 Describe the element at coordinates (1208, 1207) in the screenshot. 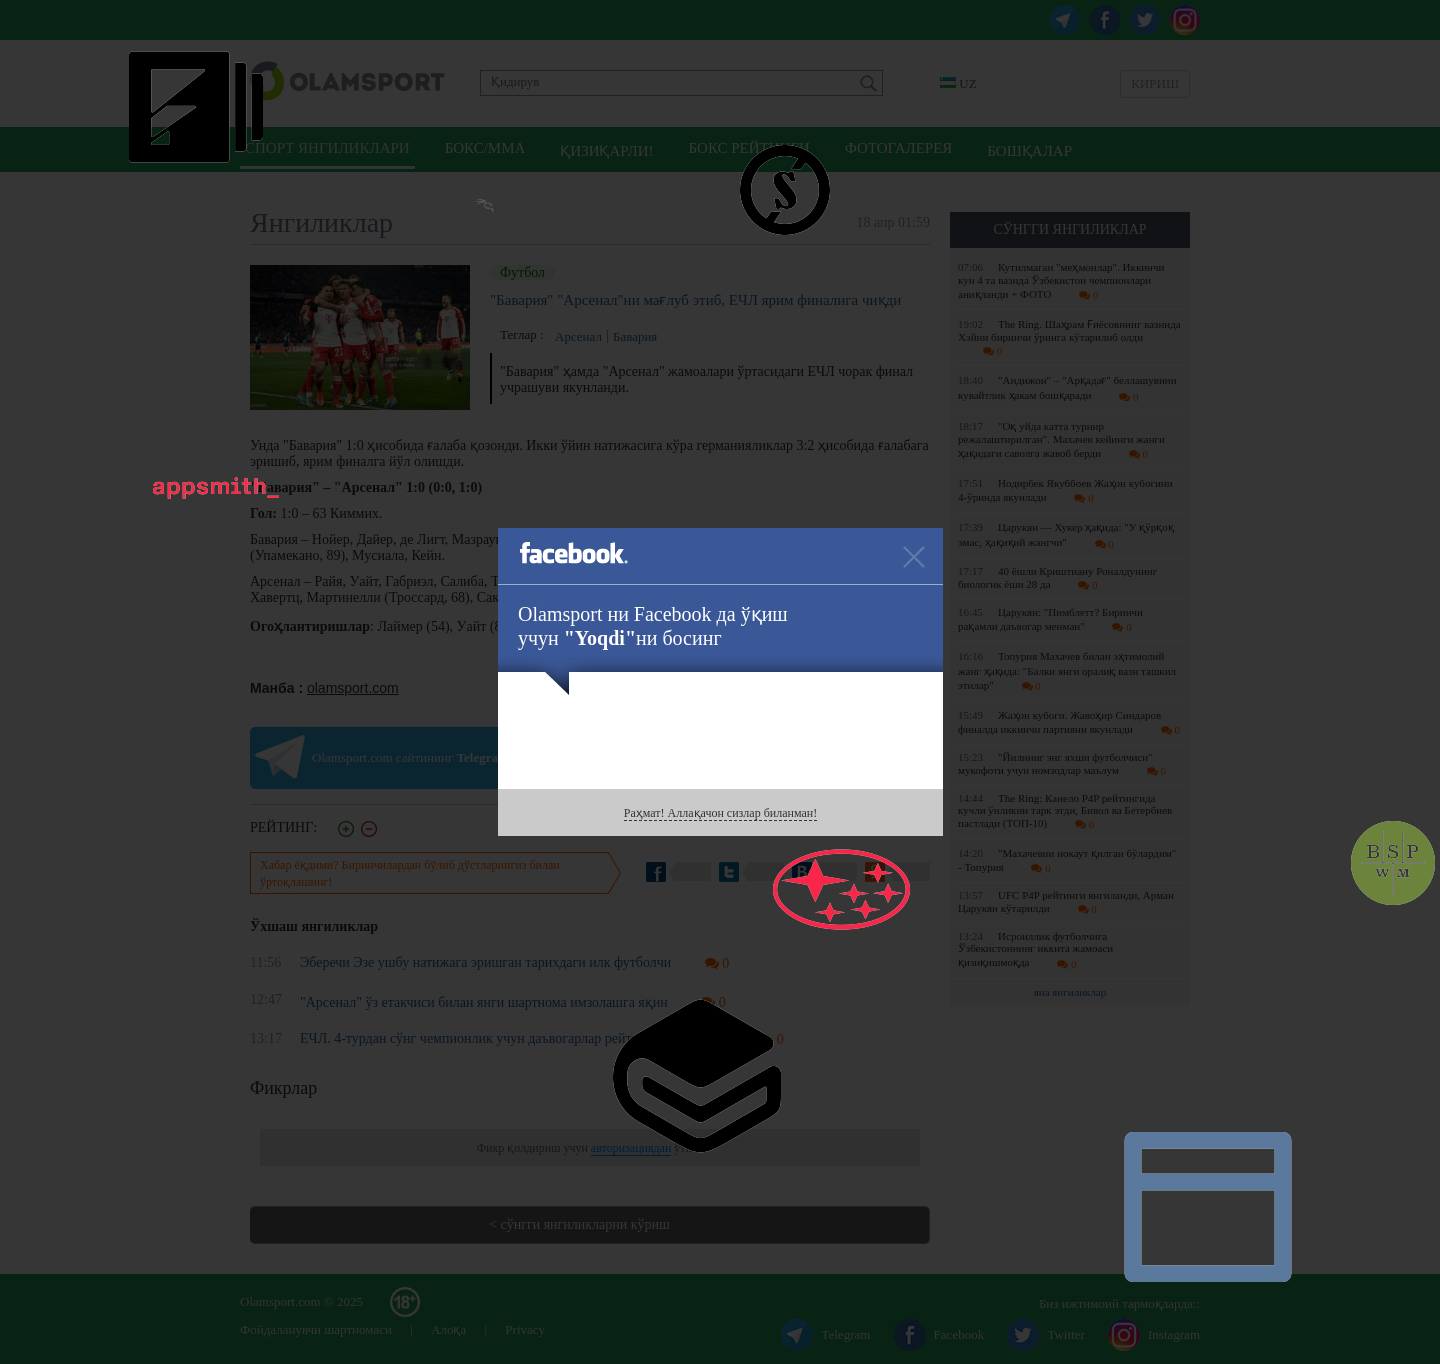

I see `switch to top panel layout` at that location.